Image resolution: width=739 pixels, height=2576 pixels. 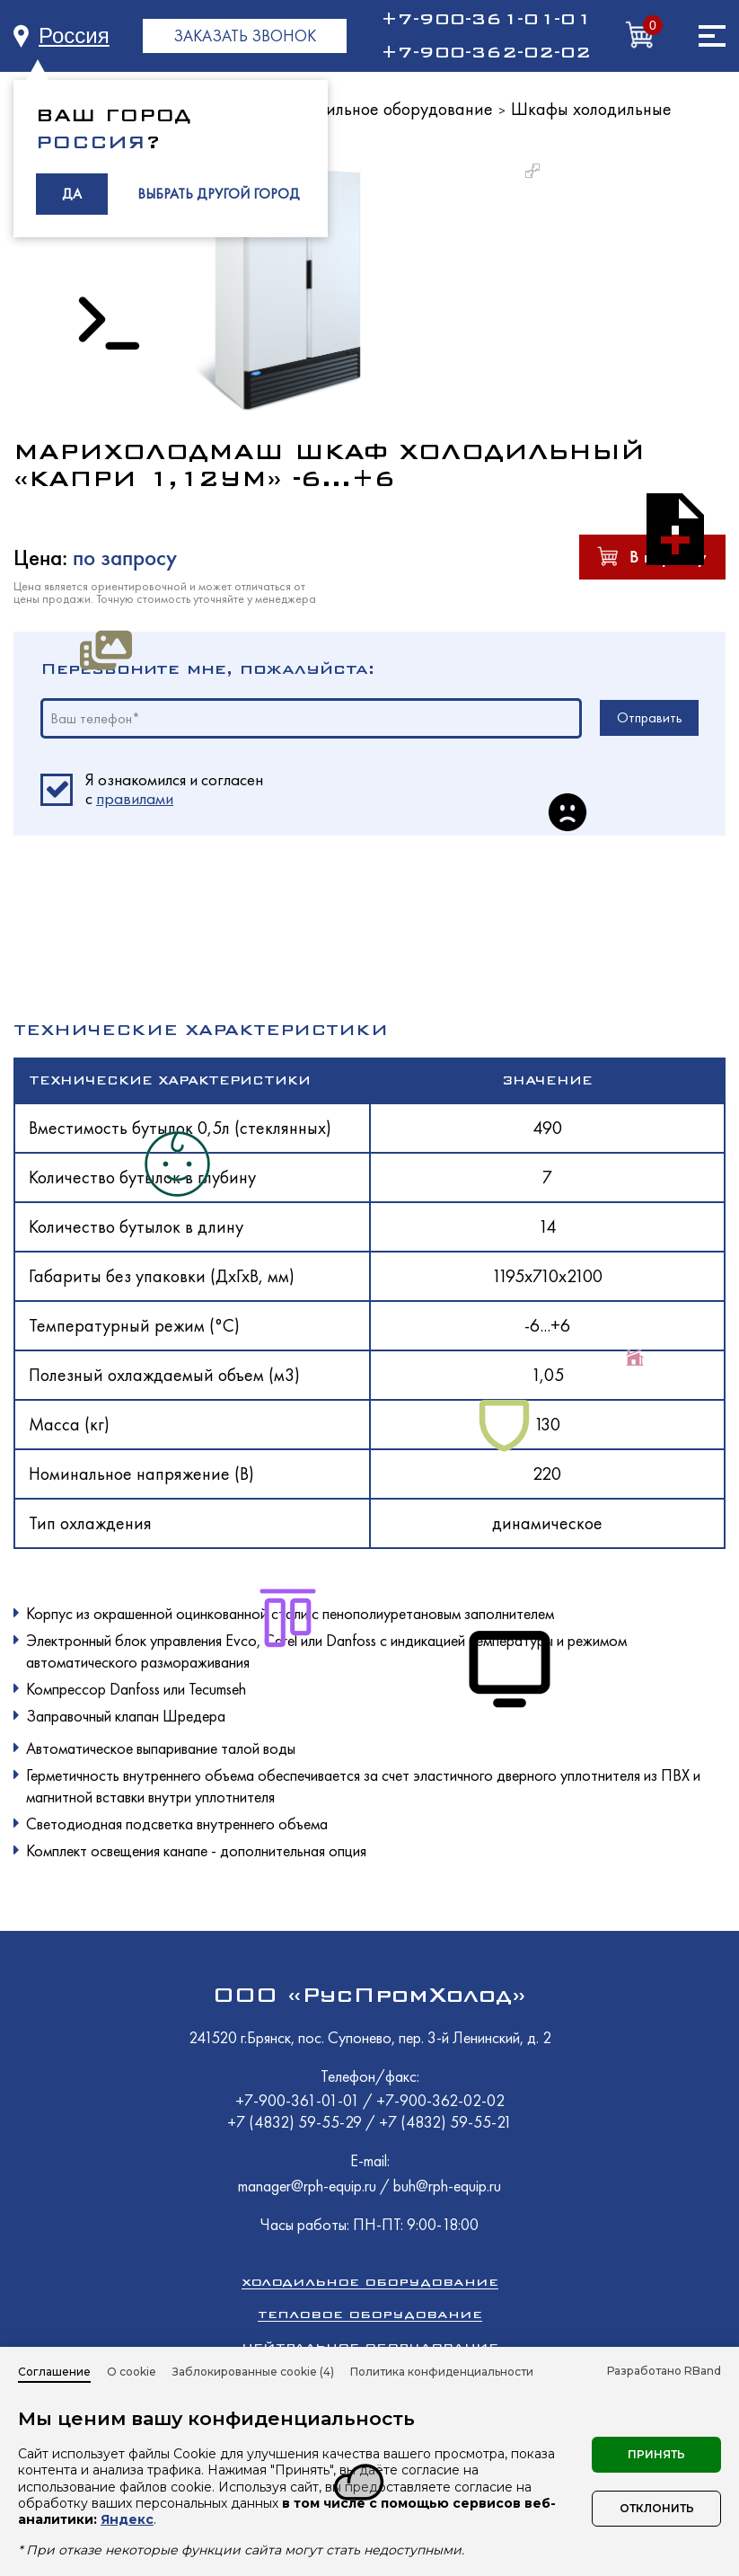 I want to click on access security or privacy settings, so click(x=504, y=1422).